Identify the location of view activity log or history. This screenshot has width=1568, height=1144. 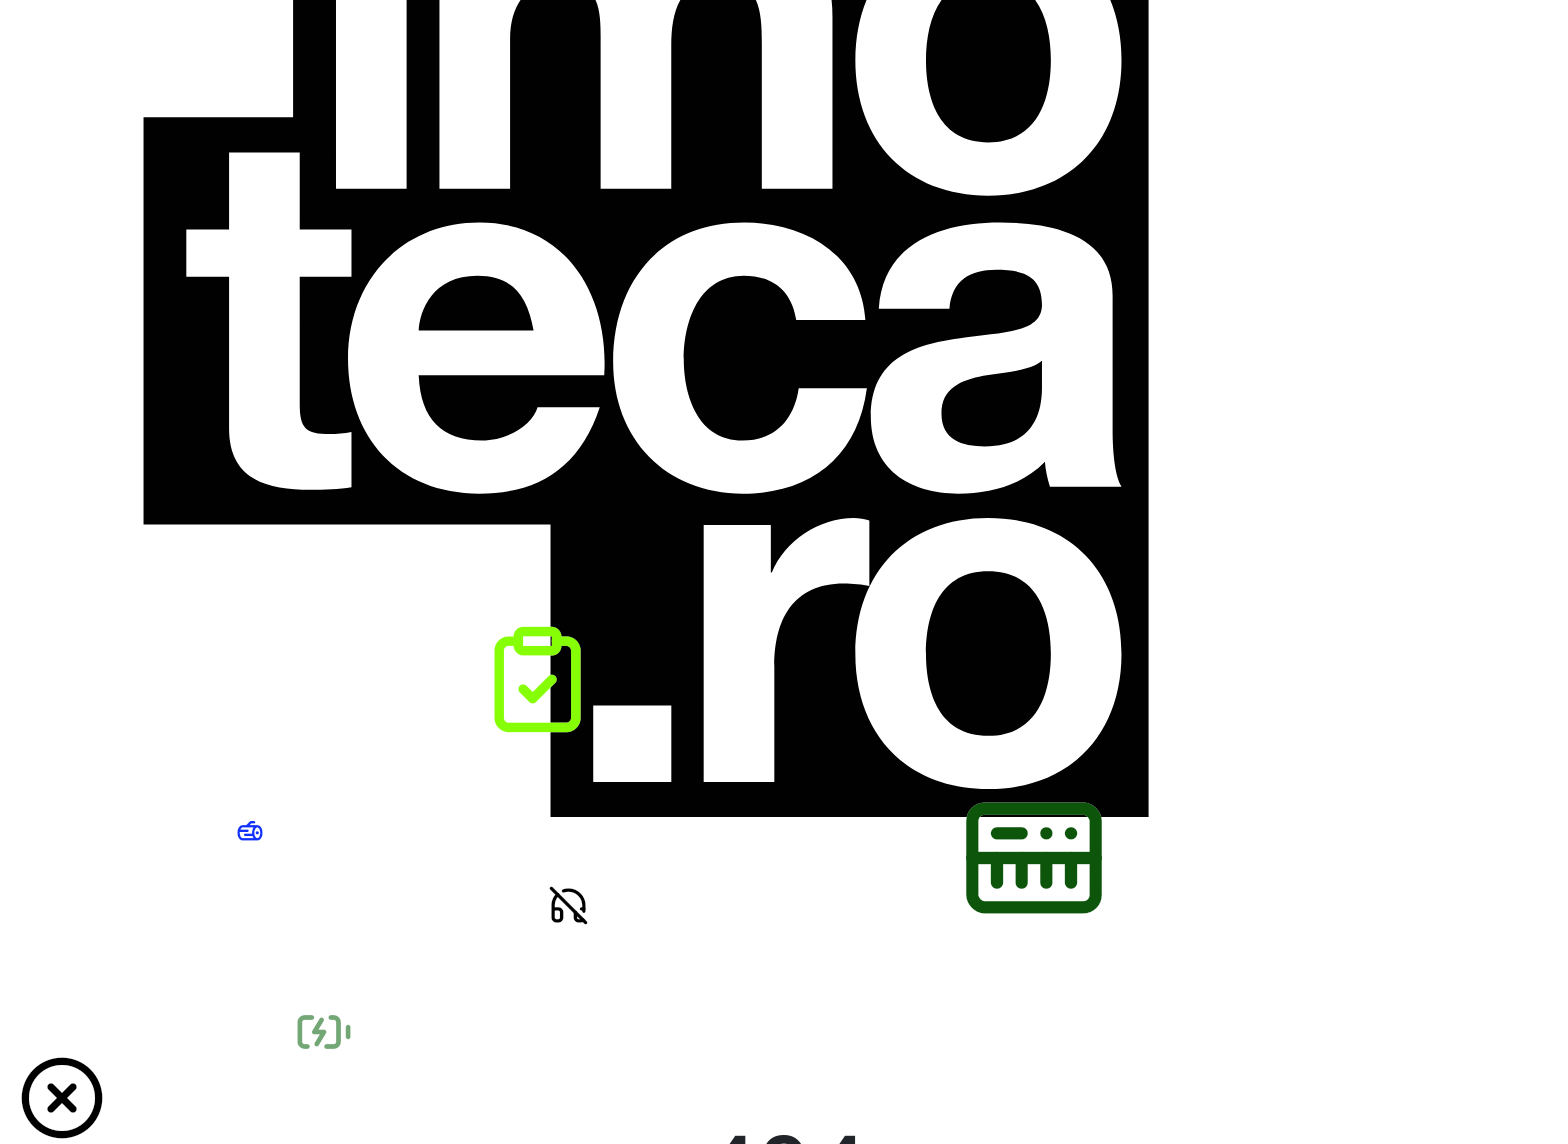
(250, 832).